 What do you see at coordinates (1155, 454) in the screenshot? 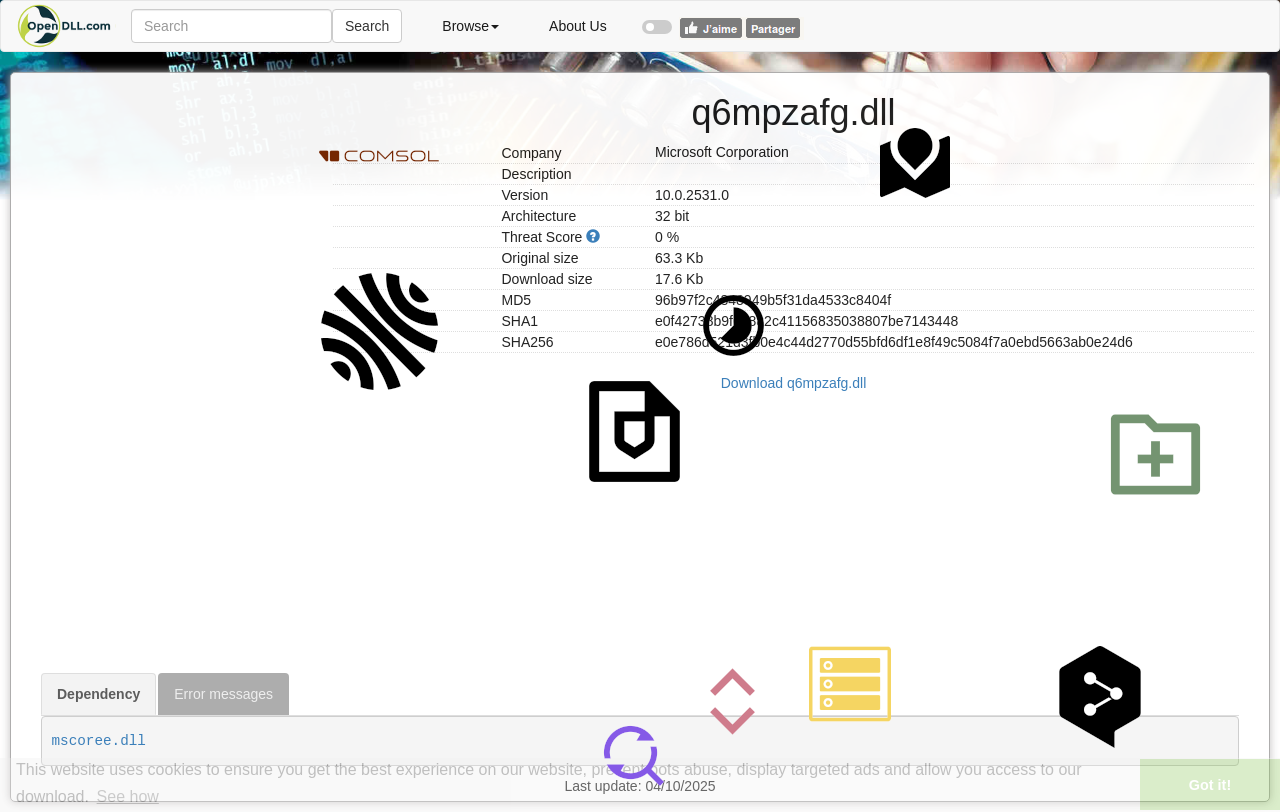
I see `create a new folder` at bounding box center [1155, 454].